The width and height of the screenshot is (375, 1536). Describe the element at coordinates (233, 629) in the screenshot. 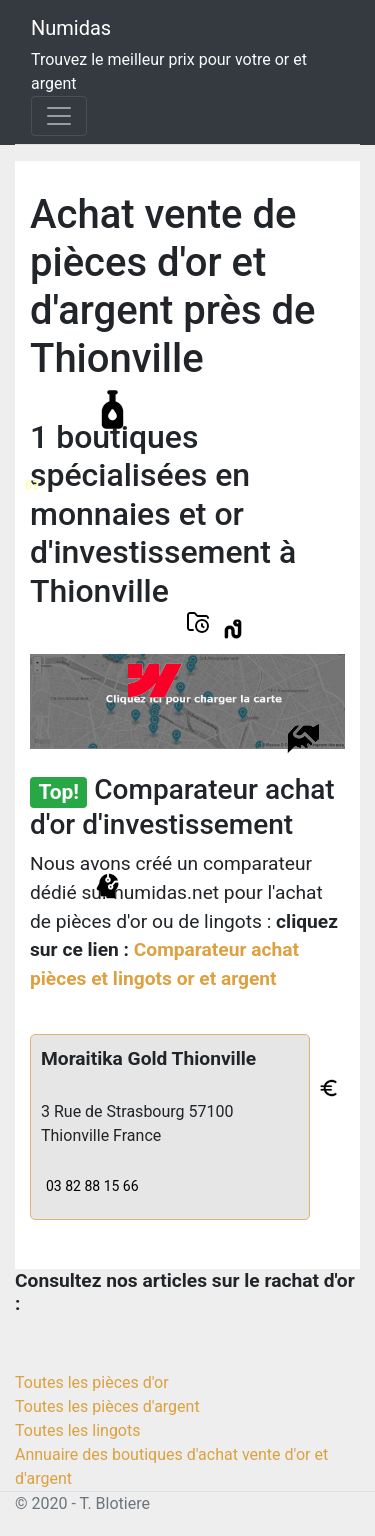

I see `indicates malware or security threat detected` at that location.